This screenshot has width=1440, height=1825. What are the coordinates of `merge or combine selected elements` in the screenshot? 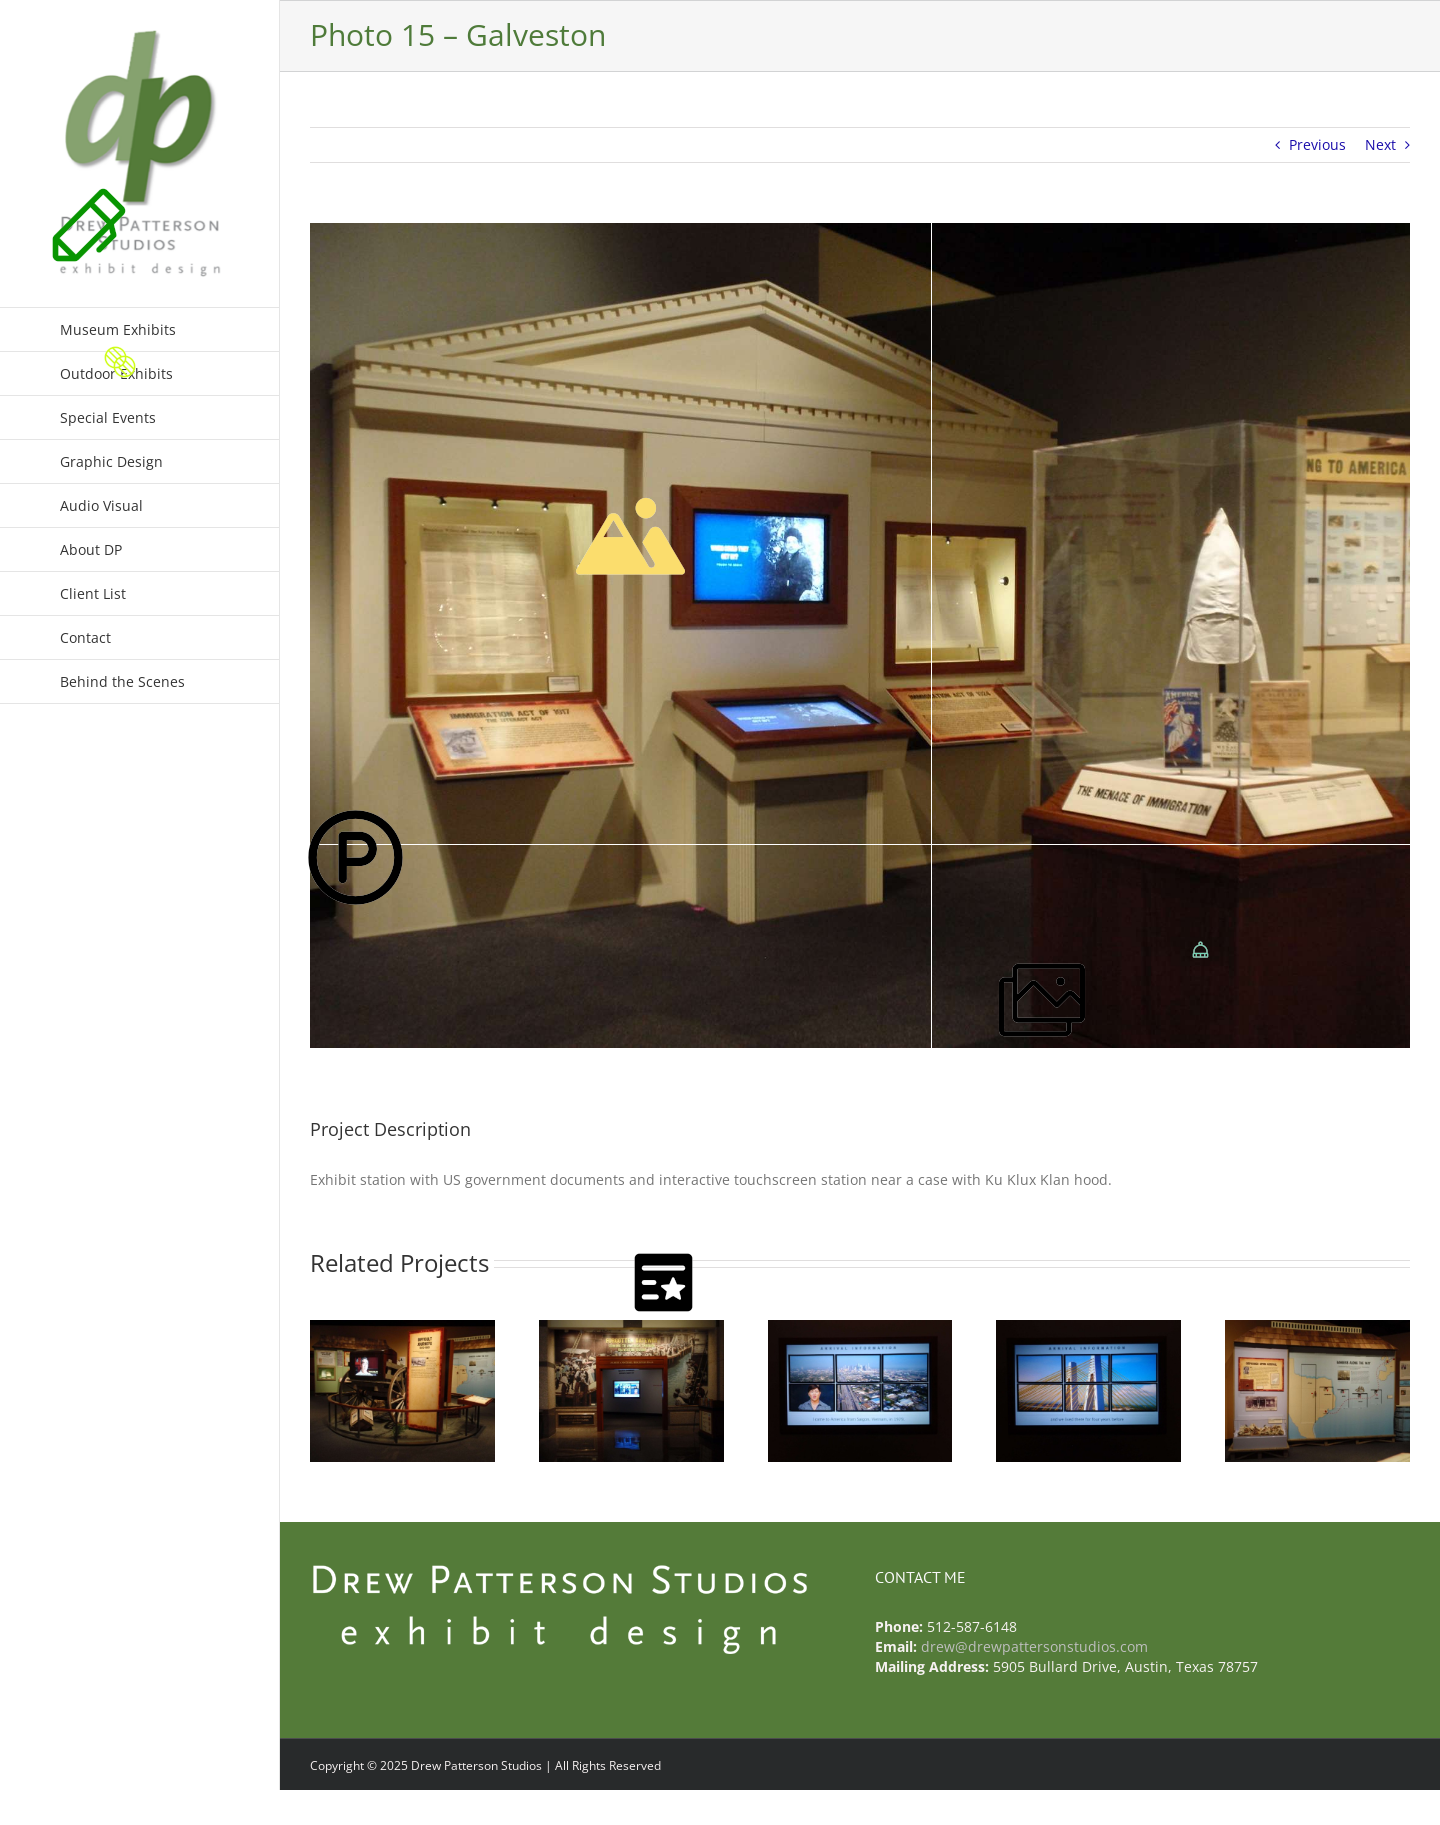 It's located at (120, 362).